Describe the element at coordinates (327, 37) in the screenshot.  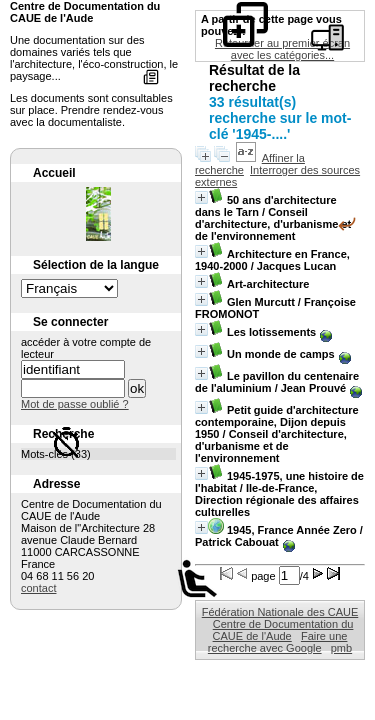
I see `access desktop computer settings` at that location.